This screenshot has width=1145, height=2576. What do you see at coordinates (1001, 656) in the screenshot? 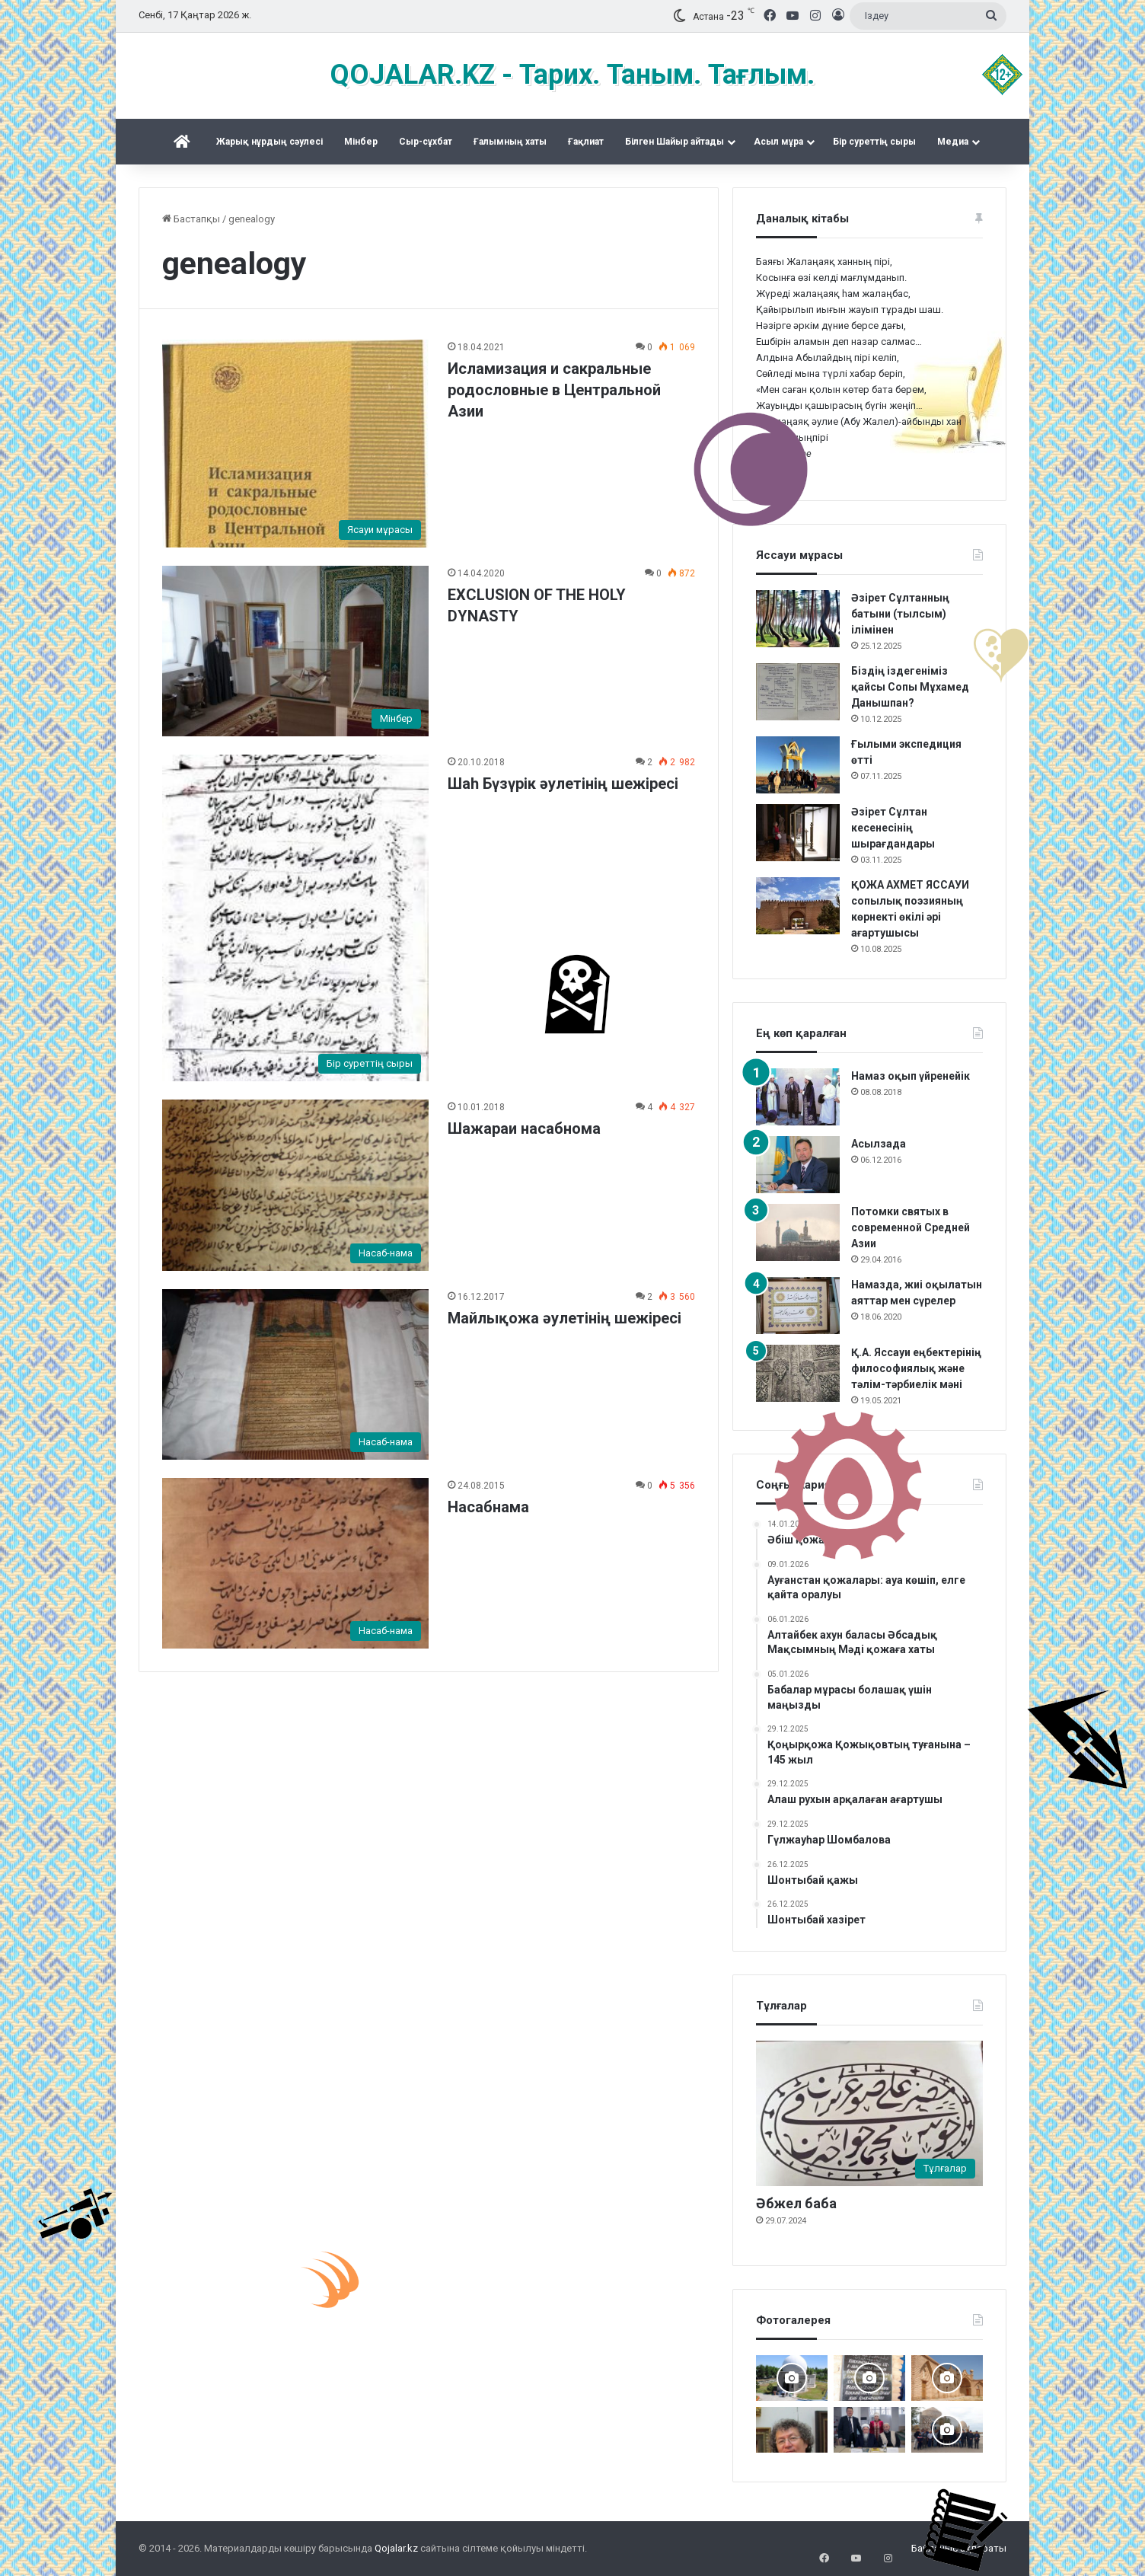
I see `indicates partial health or damage in a game` at bounding box center [1001, 656].